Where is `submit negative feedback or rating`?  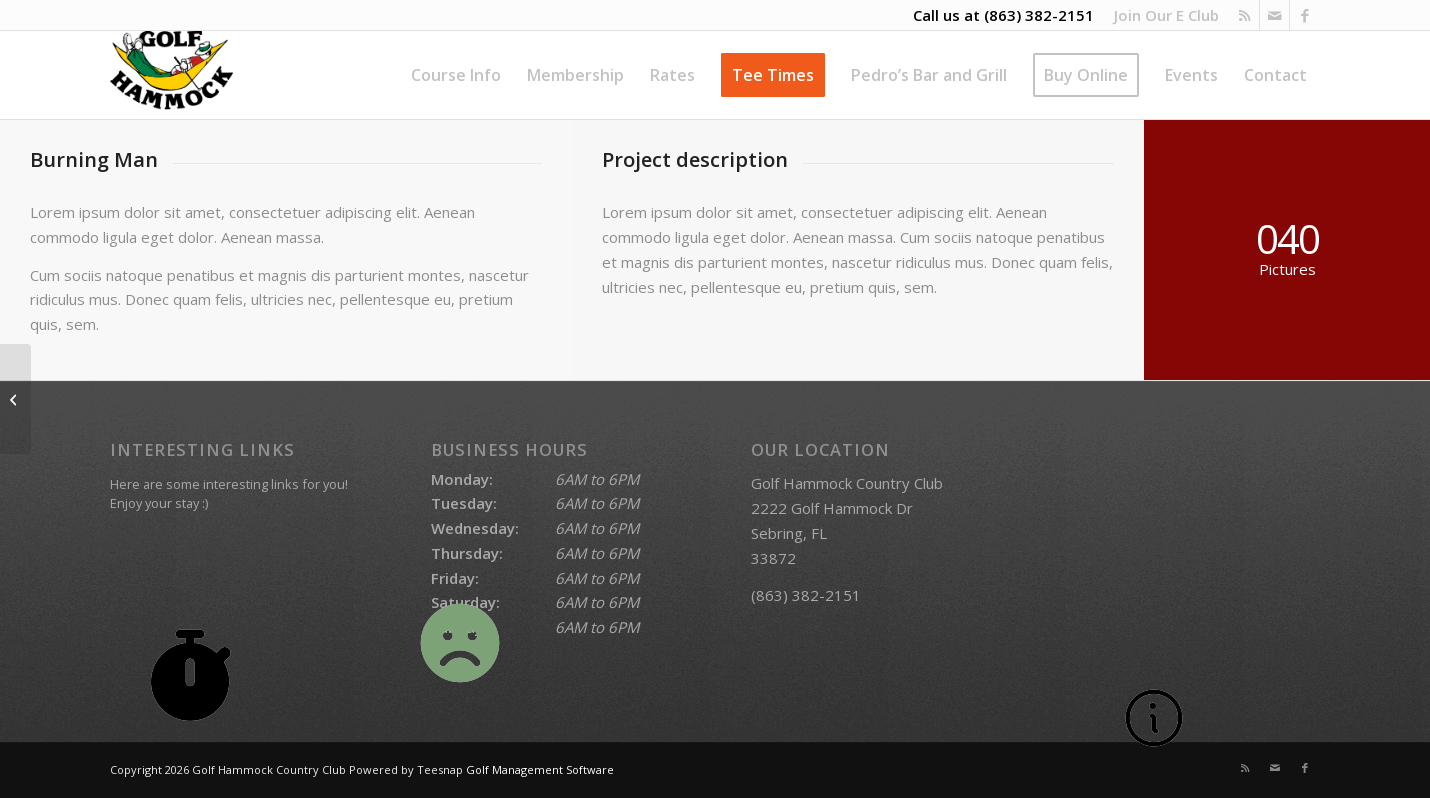
submit negative feedback or rating is located at coordinates (460, 643).